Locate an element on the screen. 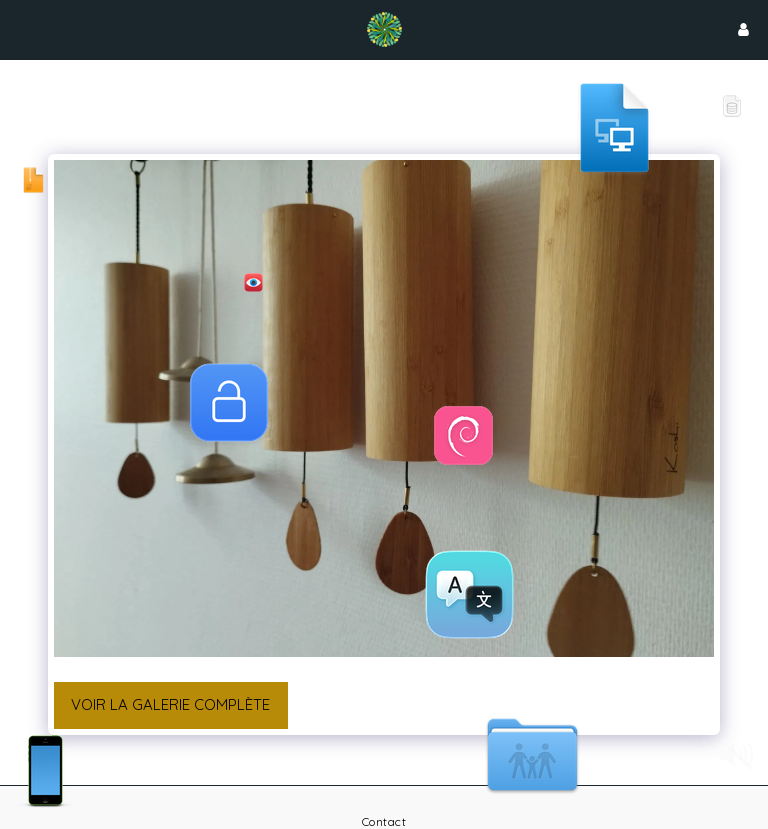 This screenshot has width=768, height=829. open a remote desktop connection file is located at coordinates (614, 129).